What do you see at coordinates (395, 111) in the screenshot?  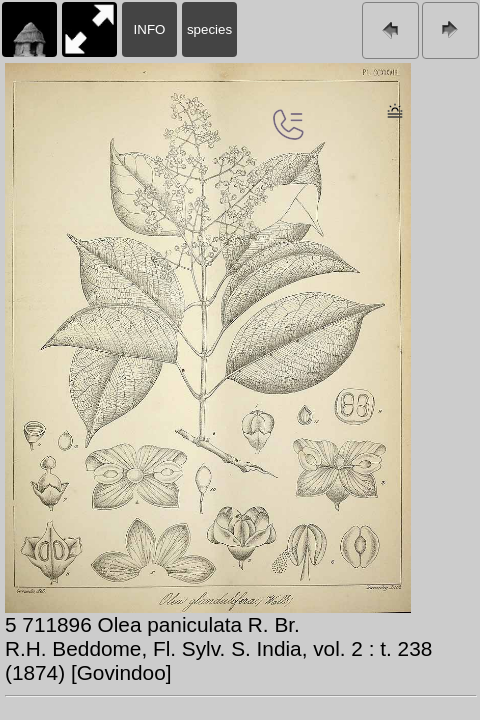 I see `indicates hazy or foggy weather conditions` at bounding box center [395, 111].